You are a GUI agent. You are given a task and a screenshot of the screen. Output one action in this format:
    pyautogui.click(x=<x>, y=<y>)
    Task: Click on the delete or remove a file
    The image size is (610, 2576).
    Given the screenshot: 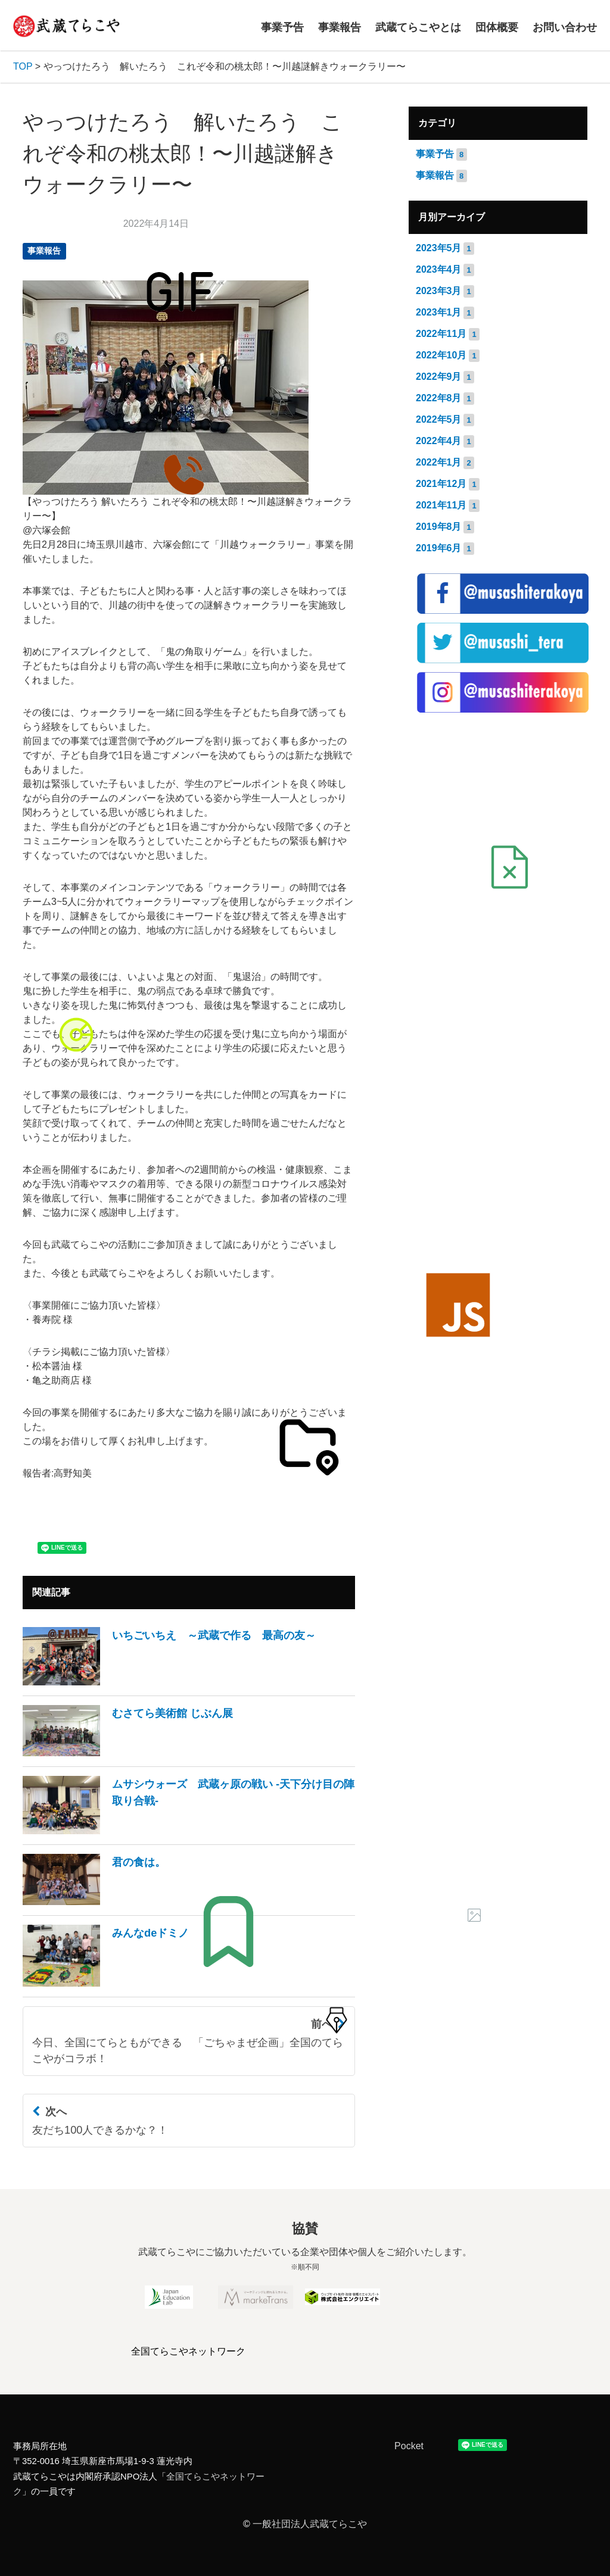 What is the action you would take?
    pyautogui.click(x=509, y=867)
    